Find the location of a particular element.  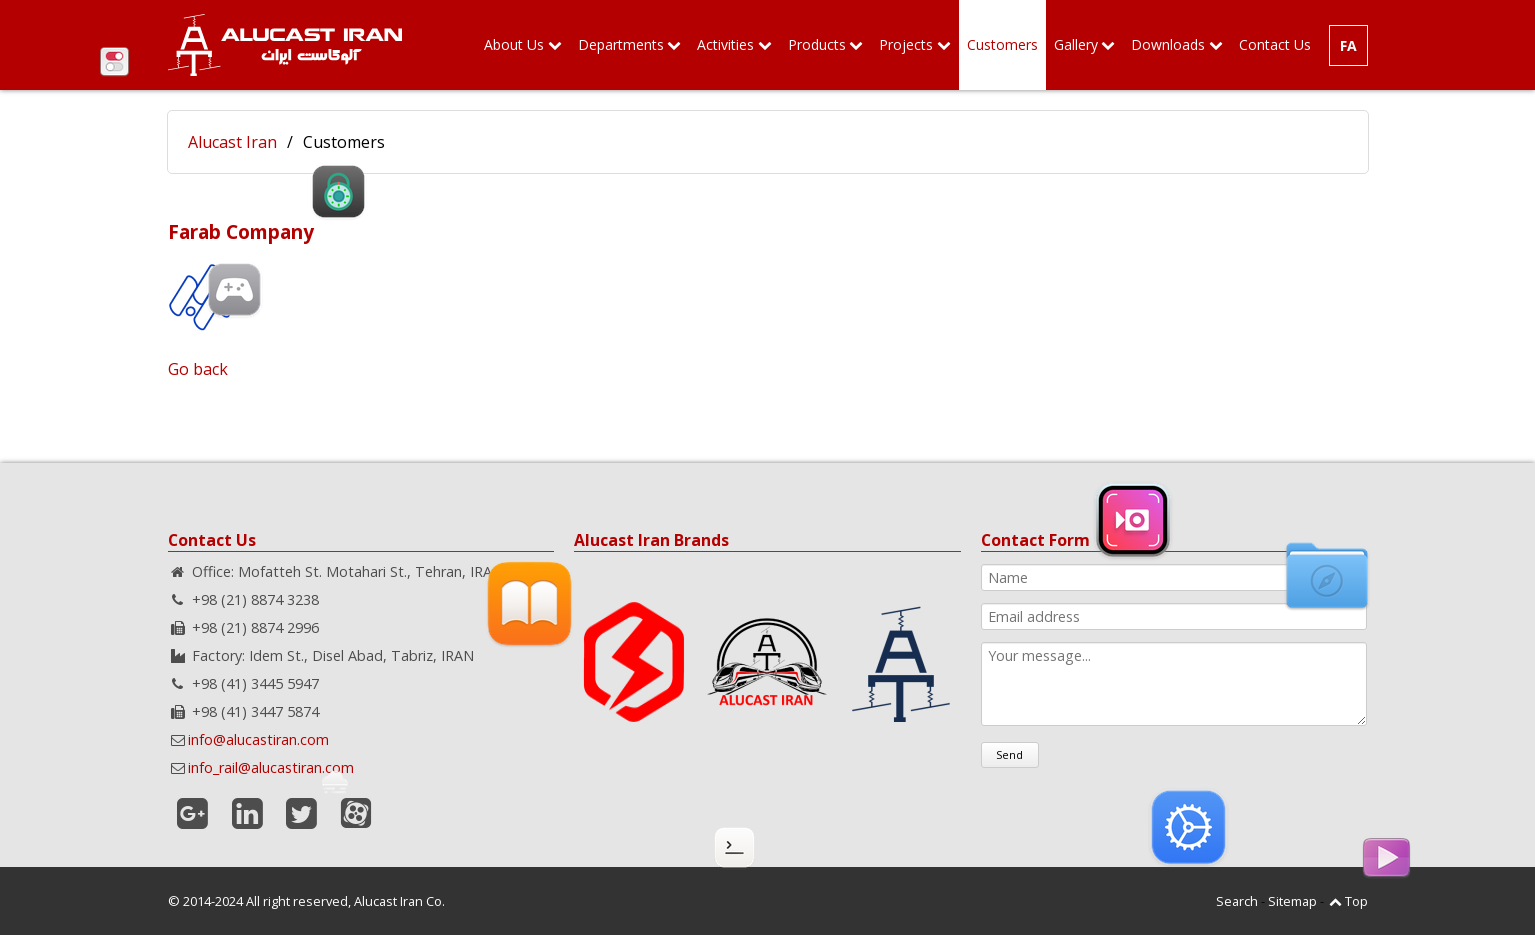

open terminal or command line interface is located at coordinates (734, 847).